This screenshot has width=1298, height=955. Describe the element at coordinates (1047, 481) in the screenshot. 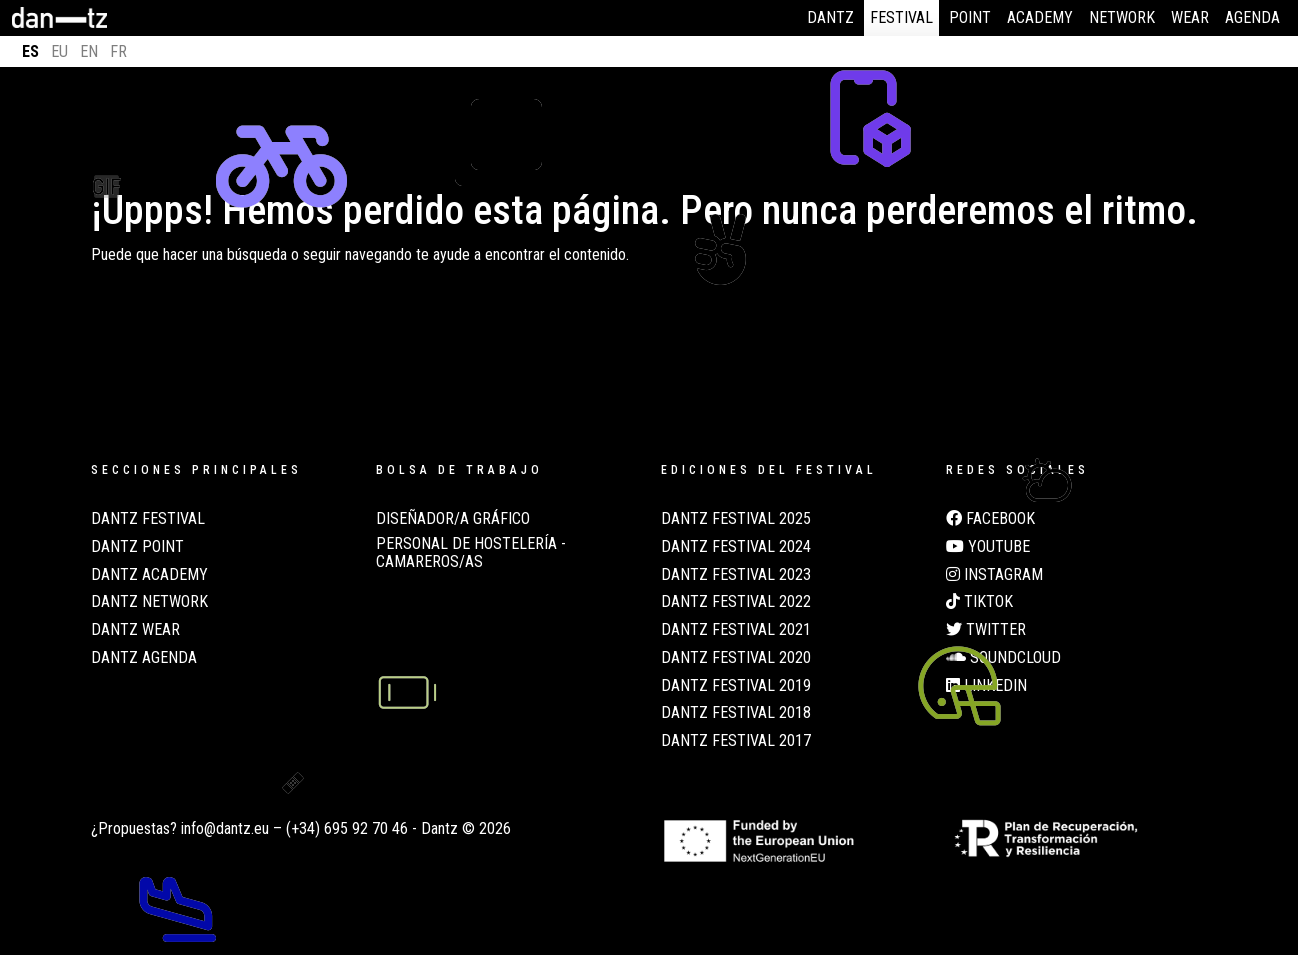

I see `view current weather conditions` at that location.